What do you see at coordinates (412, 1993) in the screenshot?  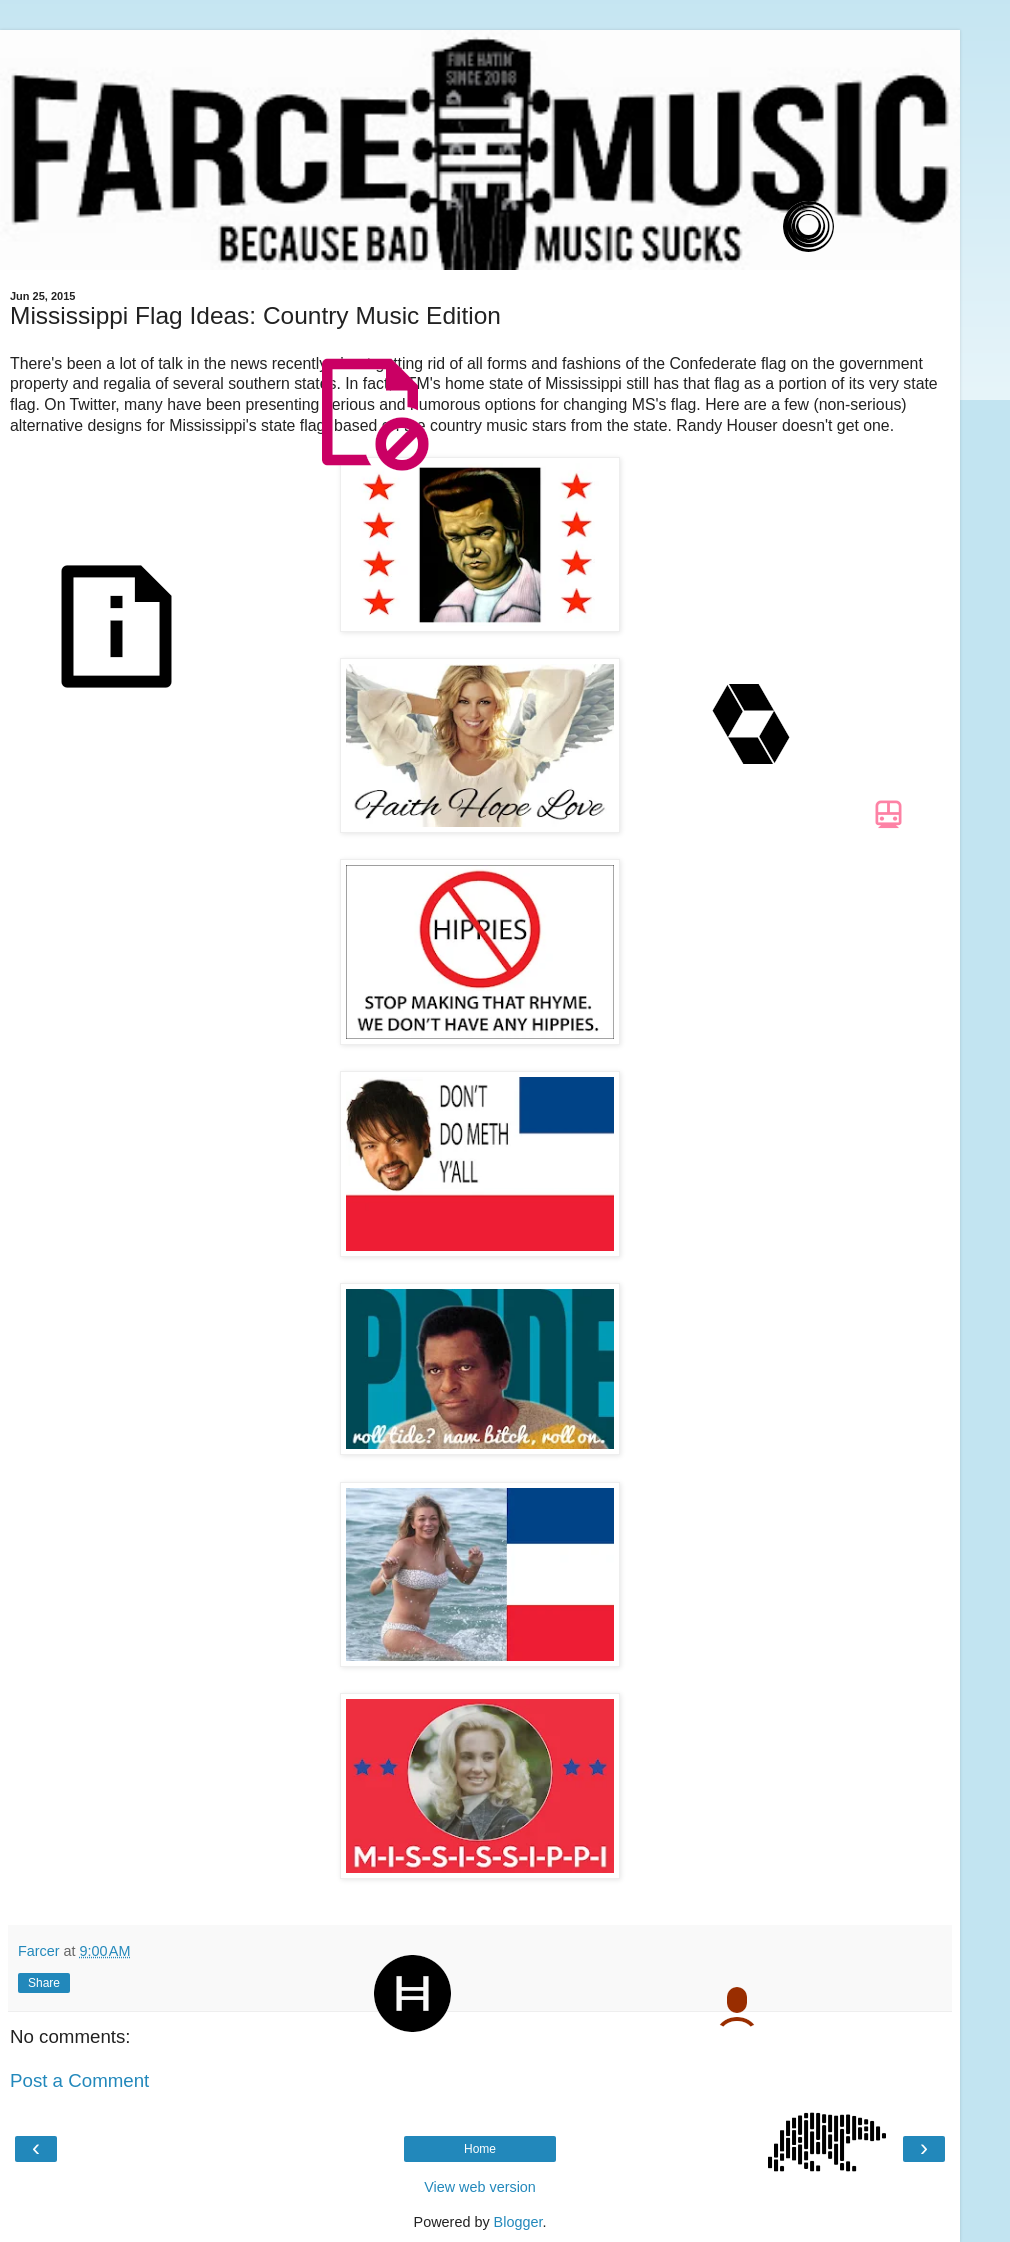 I see `hedera hashgraph platform logo` at bounding box center [412, 1993].